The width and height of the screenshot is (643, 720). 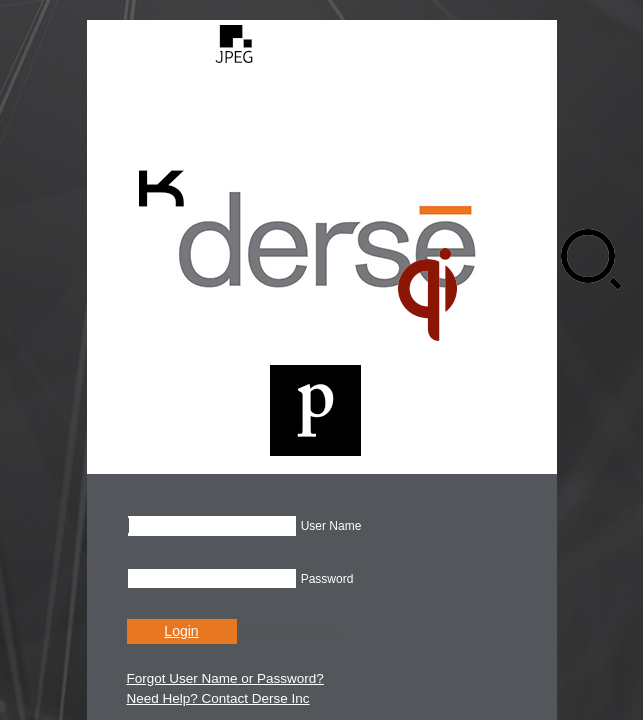 What do you see at coordinates (315, 410) in the screenshot?
I see `link to Publons researcher profile` at bounding box center [315, 410].